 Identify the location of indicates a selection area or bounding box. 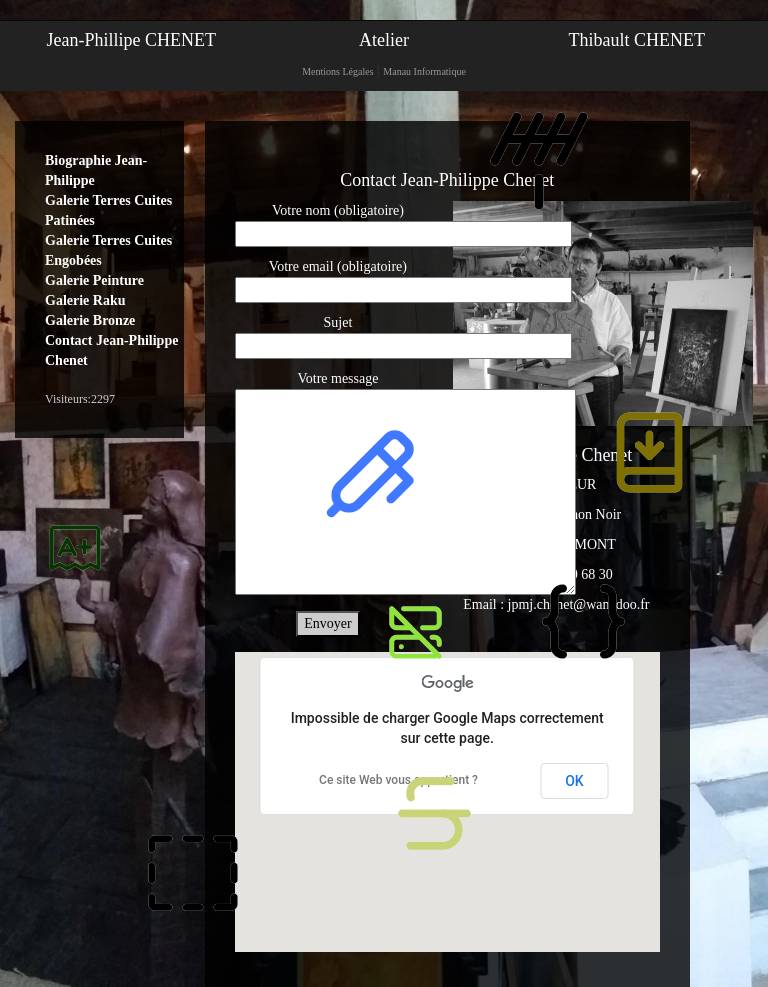
(193, 873).